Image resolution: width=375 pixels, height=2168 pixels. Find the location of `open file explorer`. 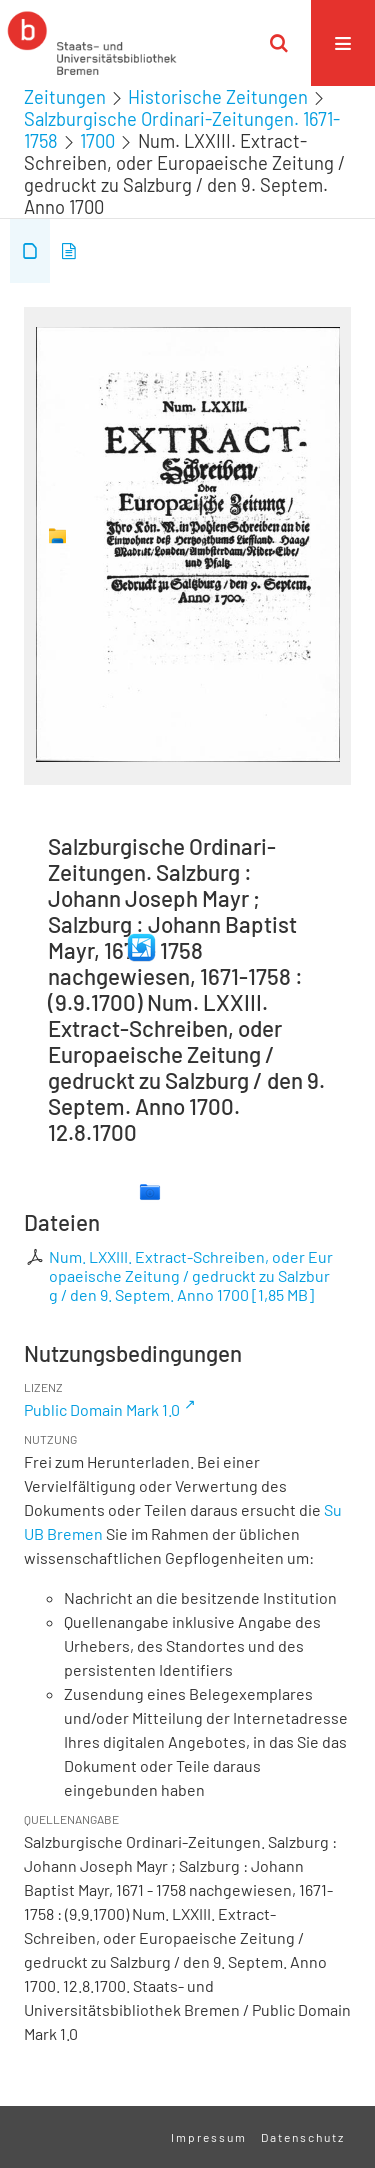

open file explorer is located at coordinates (57, 535).